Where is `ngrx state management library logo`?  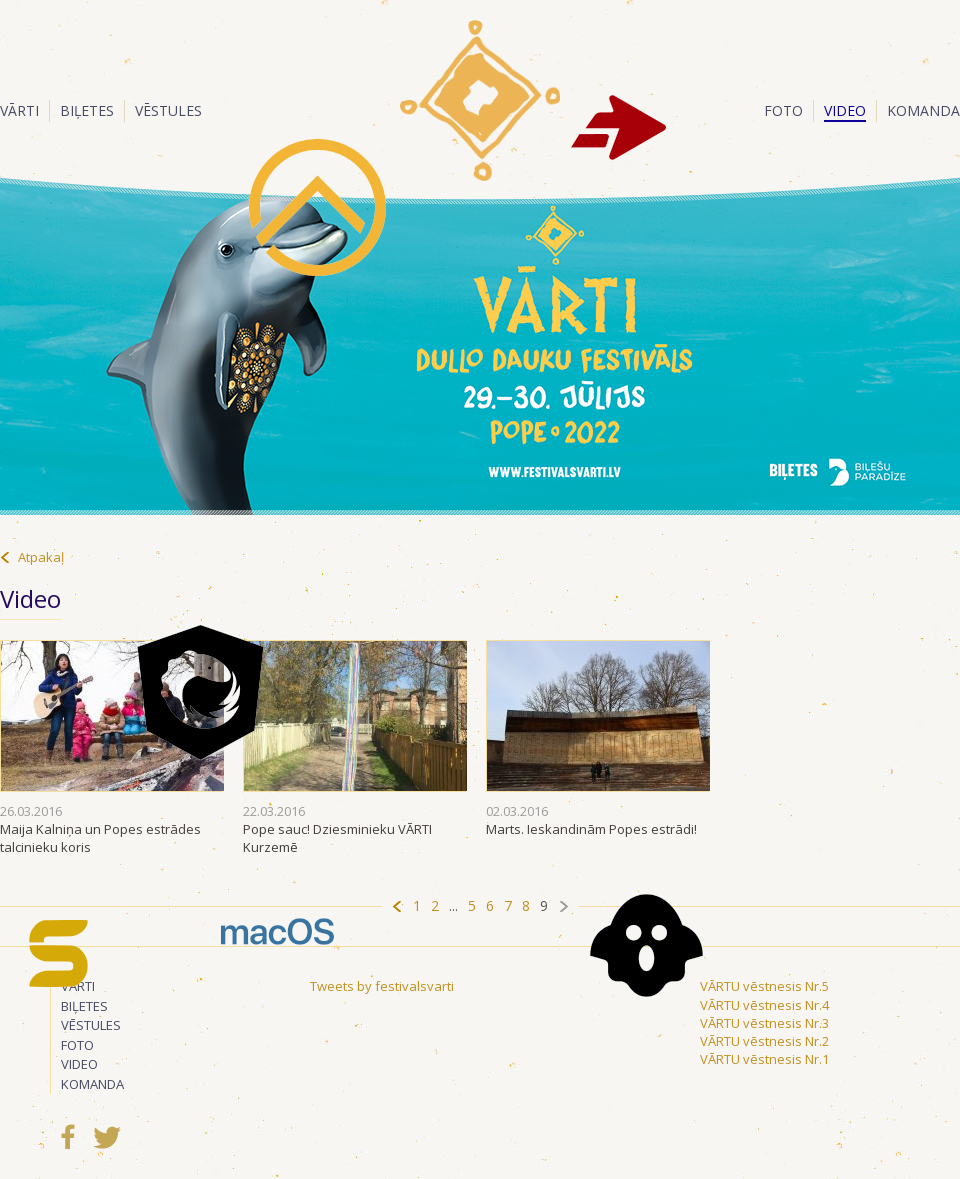 ngrx state management library logo is located at coordinates (200, 692).